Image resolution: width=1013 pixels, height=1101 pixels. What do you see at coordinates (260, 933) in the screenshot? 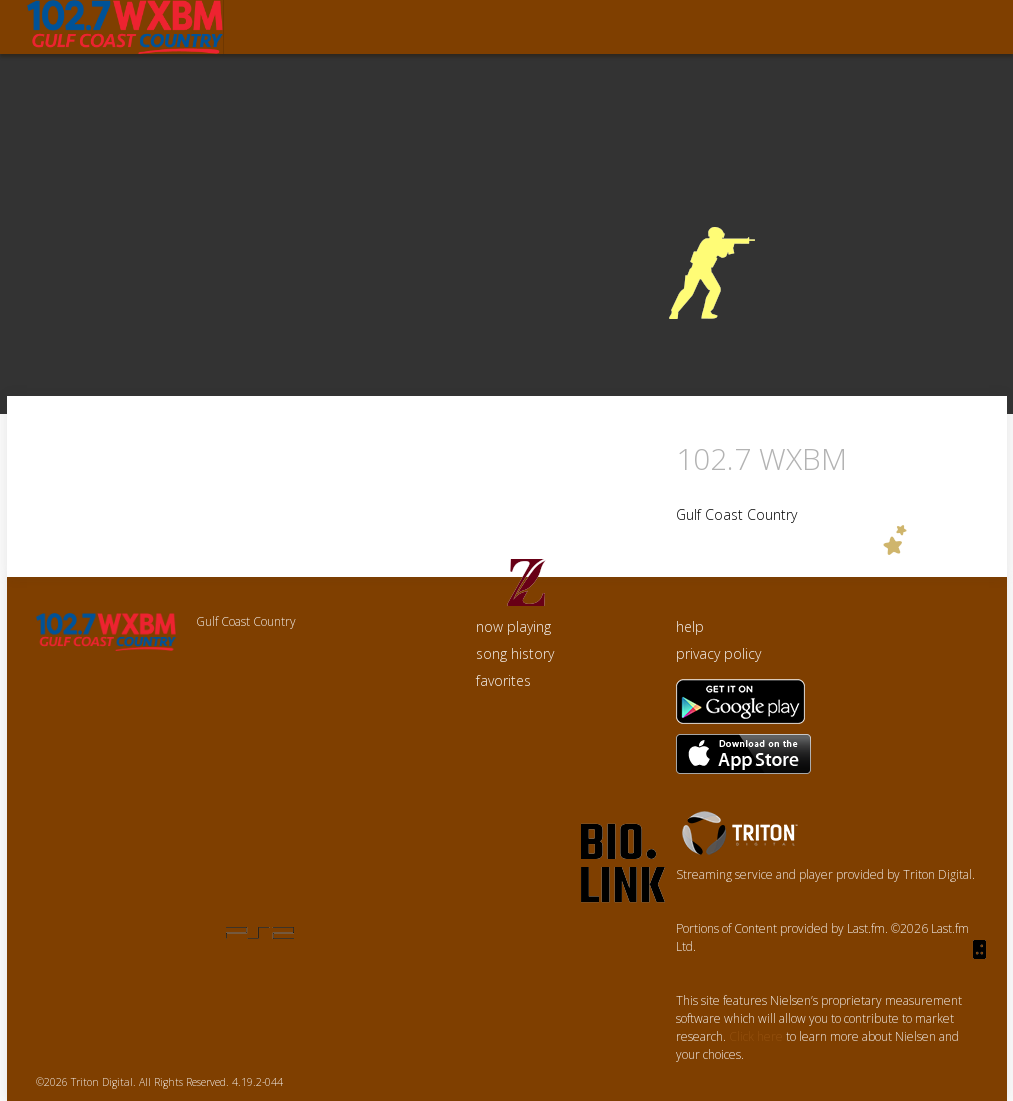
I see `playstation 2 brand logo` at bounding box center [260, 933].